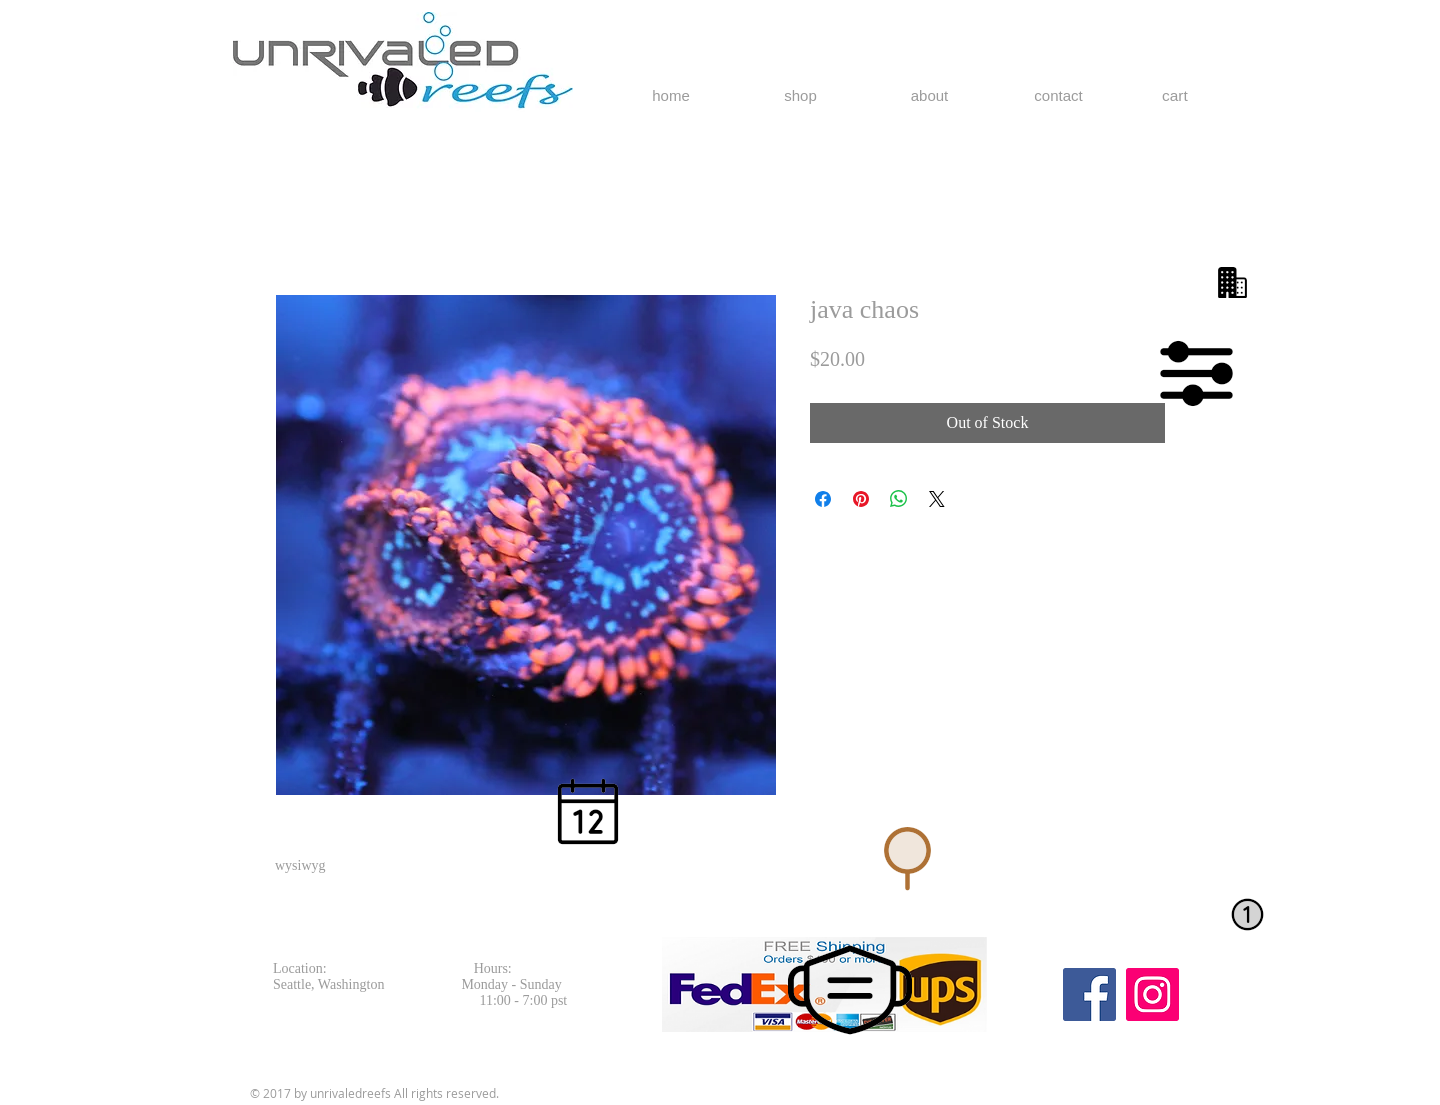 This screenshot has height=1105, width=1440. What do you see at coordinates (1232, 282) in the screenshot?
I see `view business or company information` at bounding box center [1232, 282].